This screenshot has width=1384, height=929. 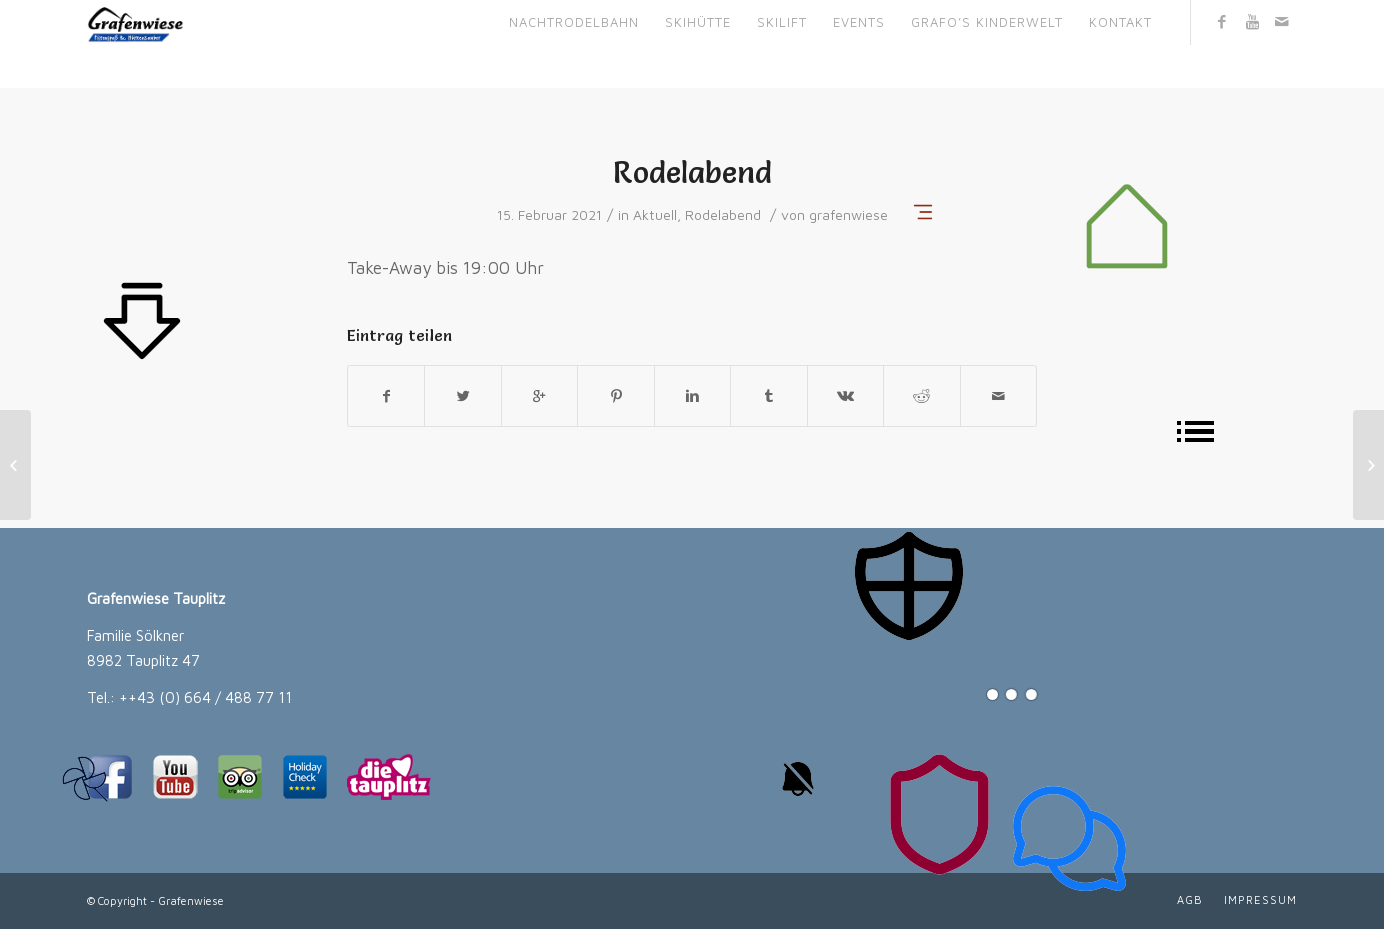 What do you see at coordinates (939, 814) in the screenshot?
I see `access security settings` at bounding box center [939, 814].